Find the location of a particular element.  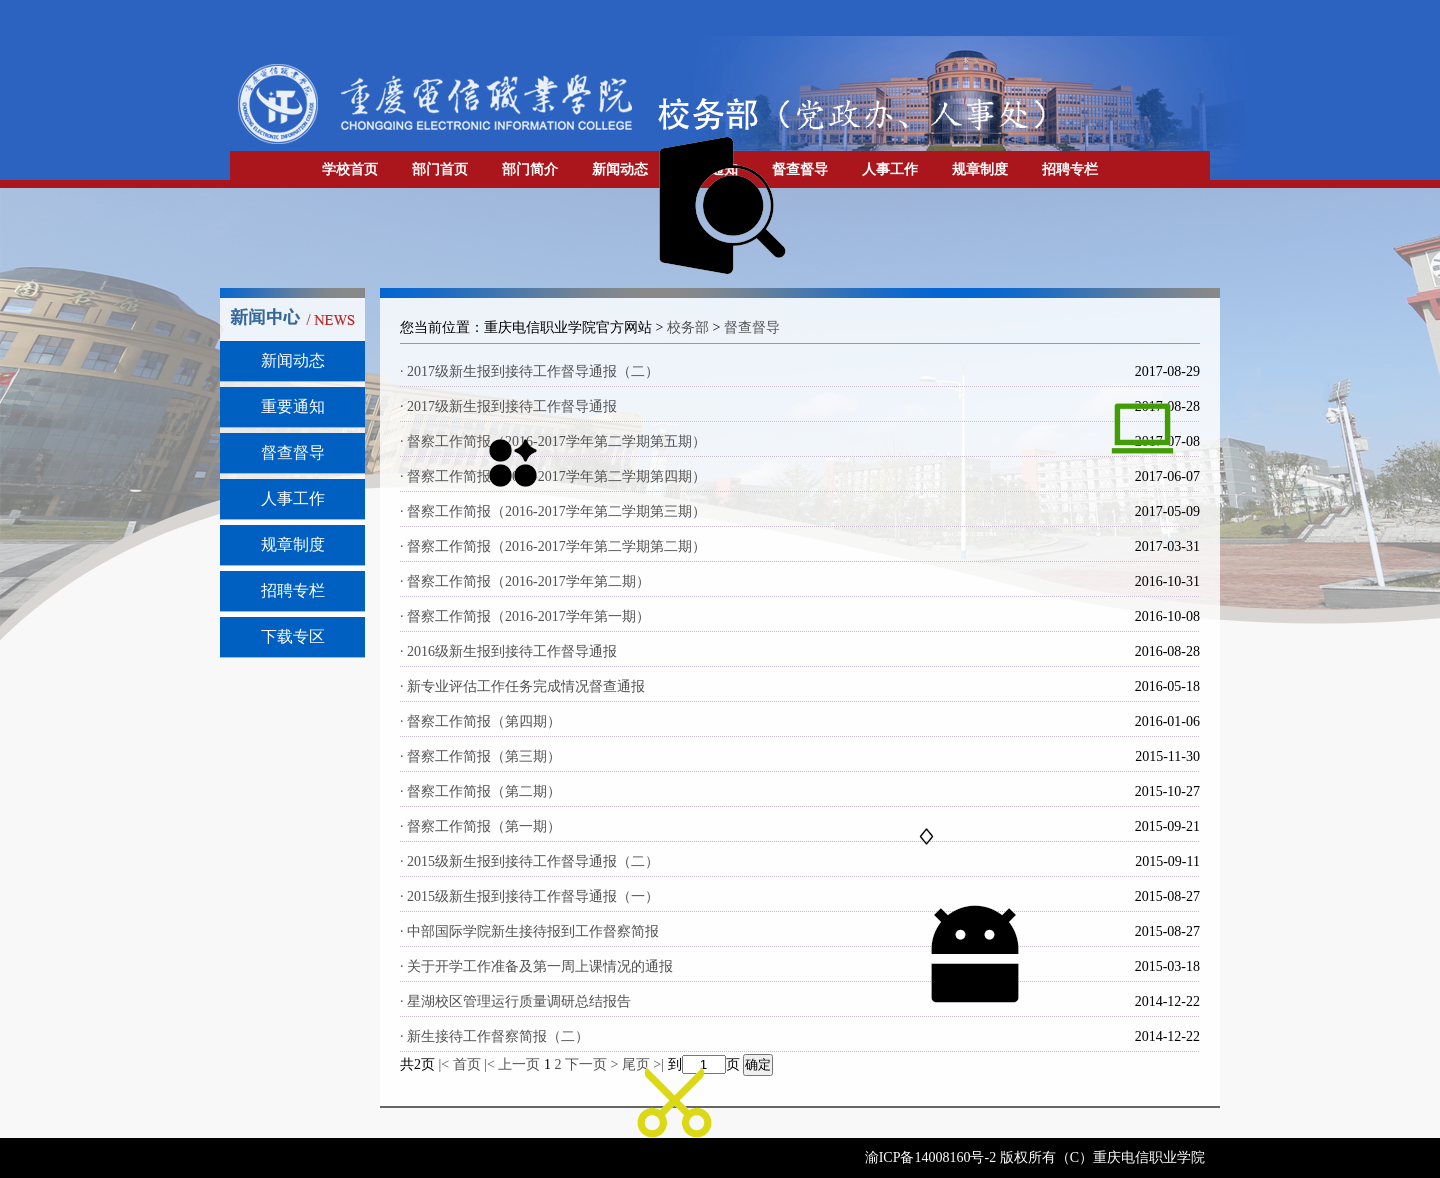

access AI-powered applications is located at coordinates (513, 463).